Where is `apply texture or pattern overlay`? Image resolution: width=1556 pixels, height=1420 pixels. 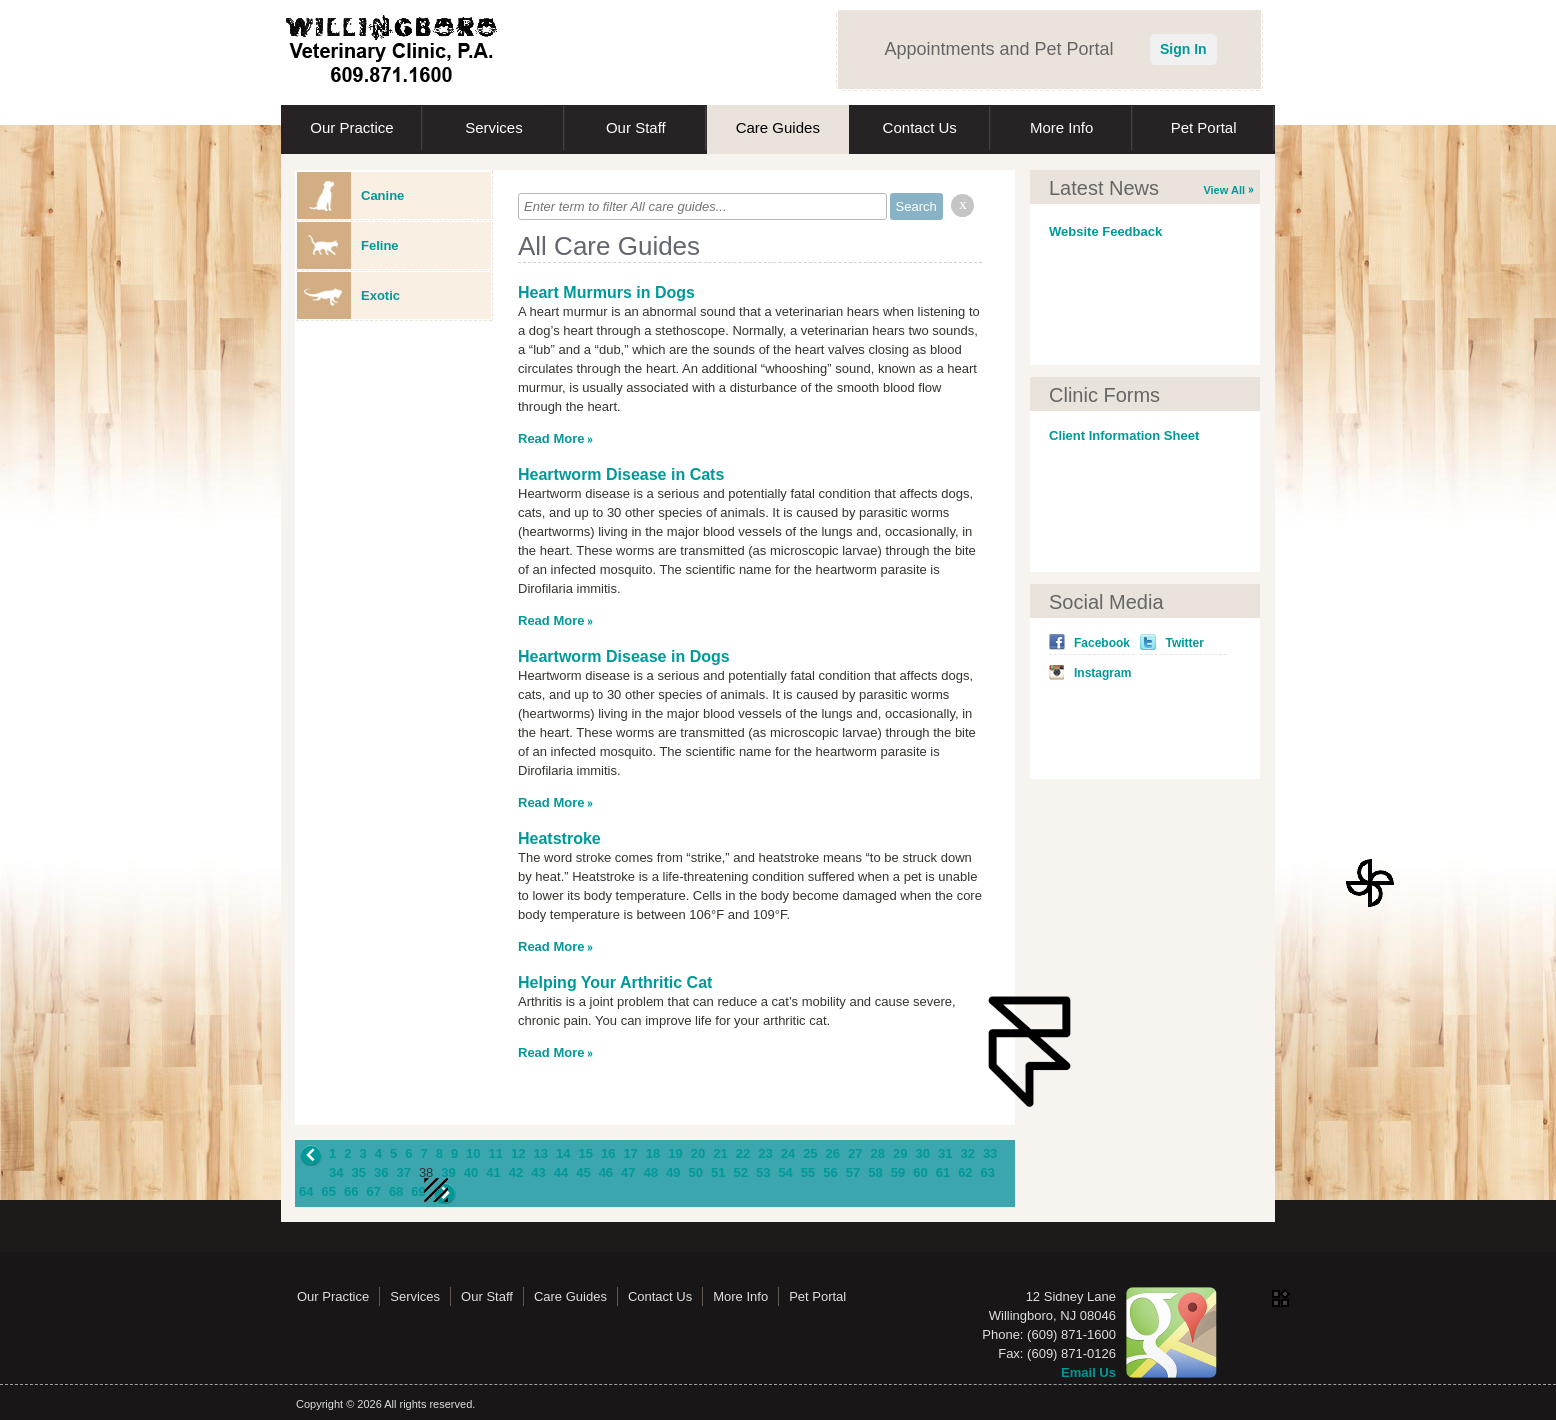 apply texture or pattern overlay is located at coordinates (436, 1190).